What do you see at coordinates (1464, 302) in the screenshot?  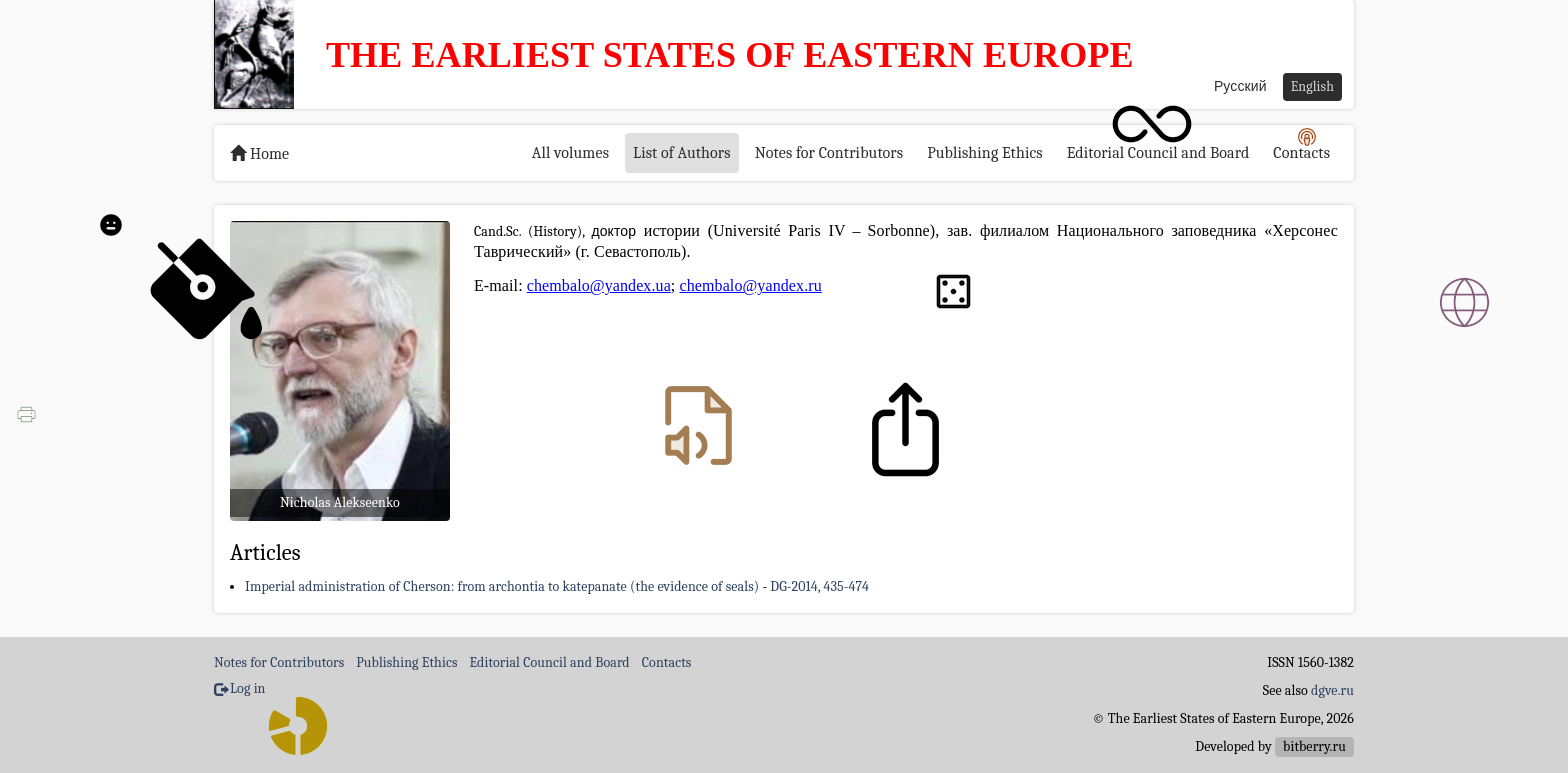 I see `switch to global or worldwide view` at bounding box center [1464, 302].